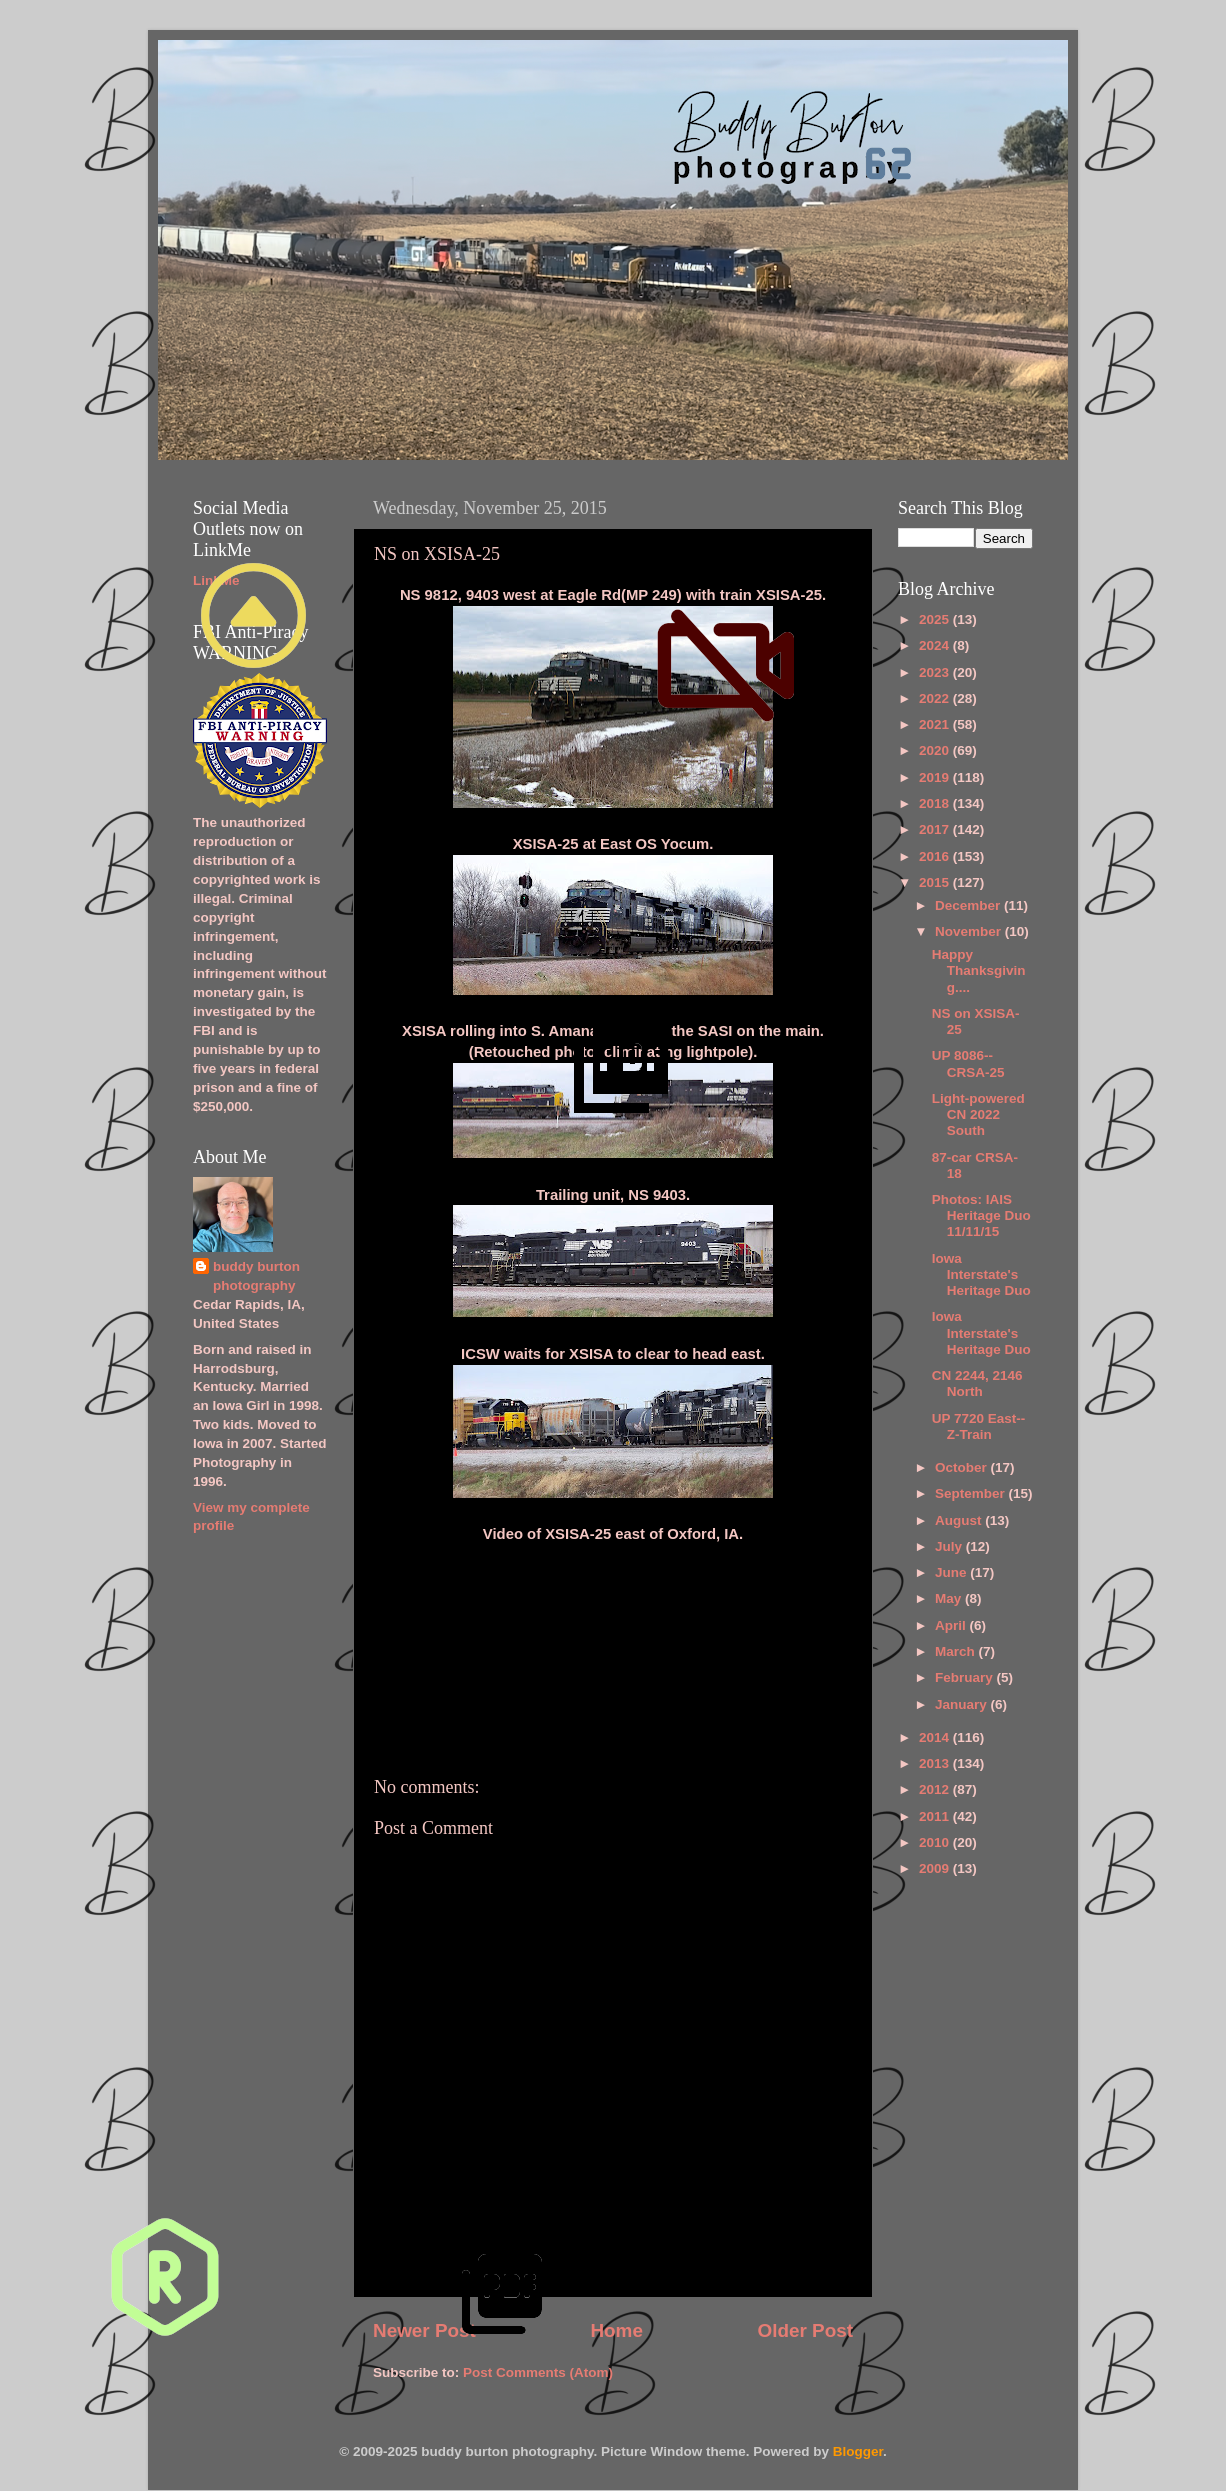 The height and width of the screenshot is (2491, 1226). Describe the element at coordinates (165, 2277) in the screenshot. I see `indicates a hexagonal badge or label with "R" designation` at that location.